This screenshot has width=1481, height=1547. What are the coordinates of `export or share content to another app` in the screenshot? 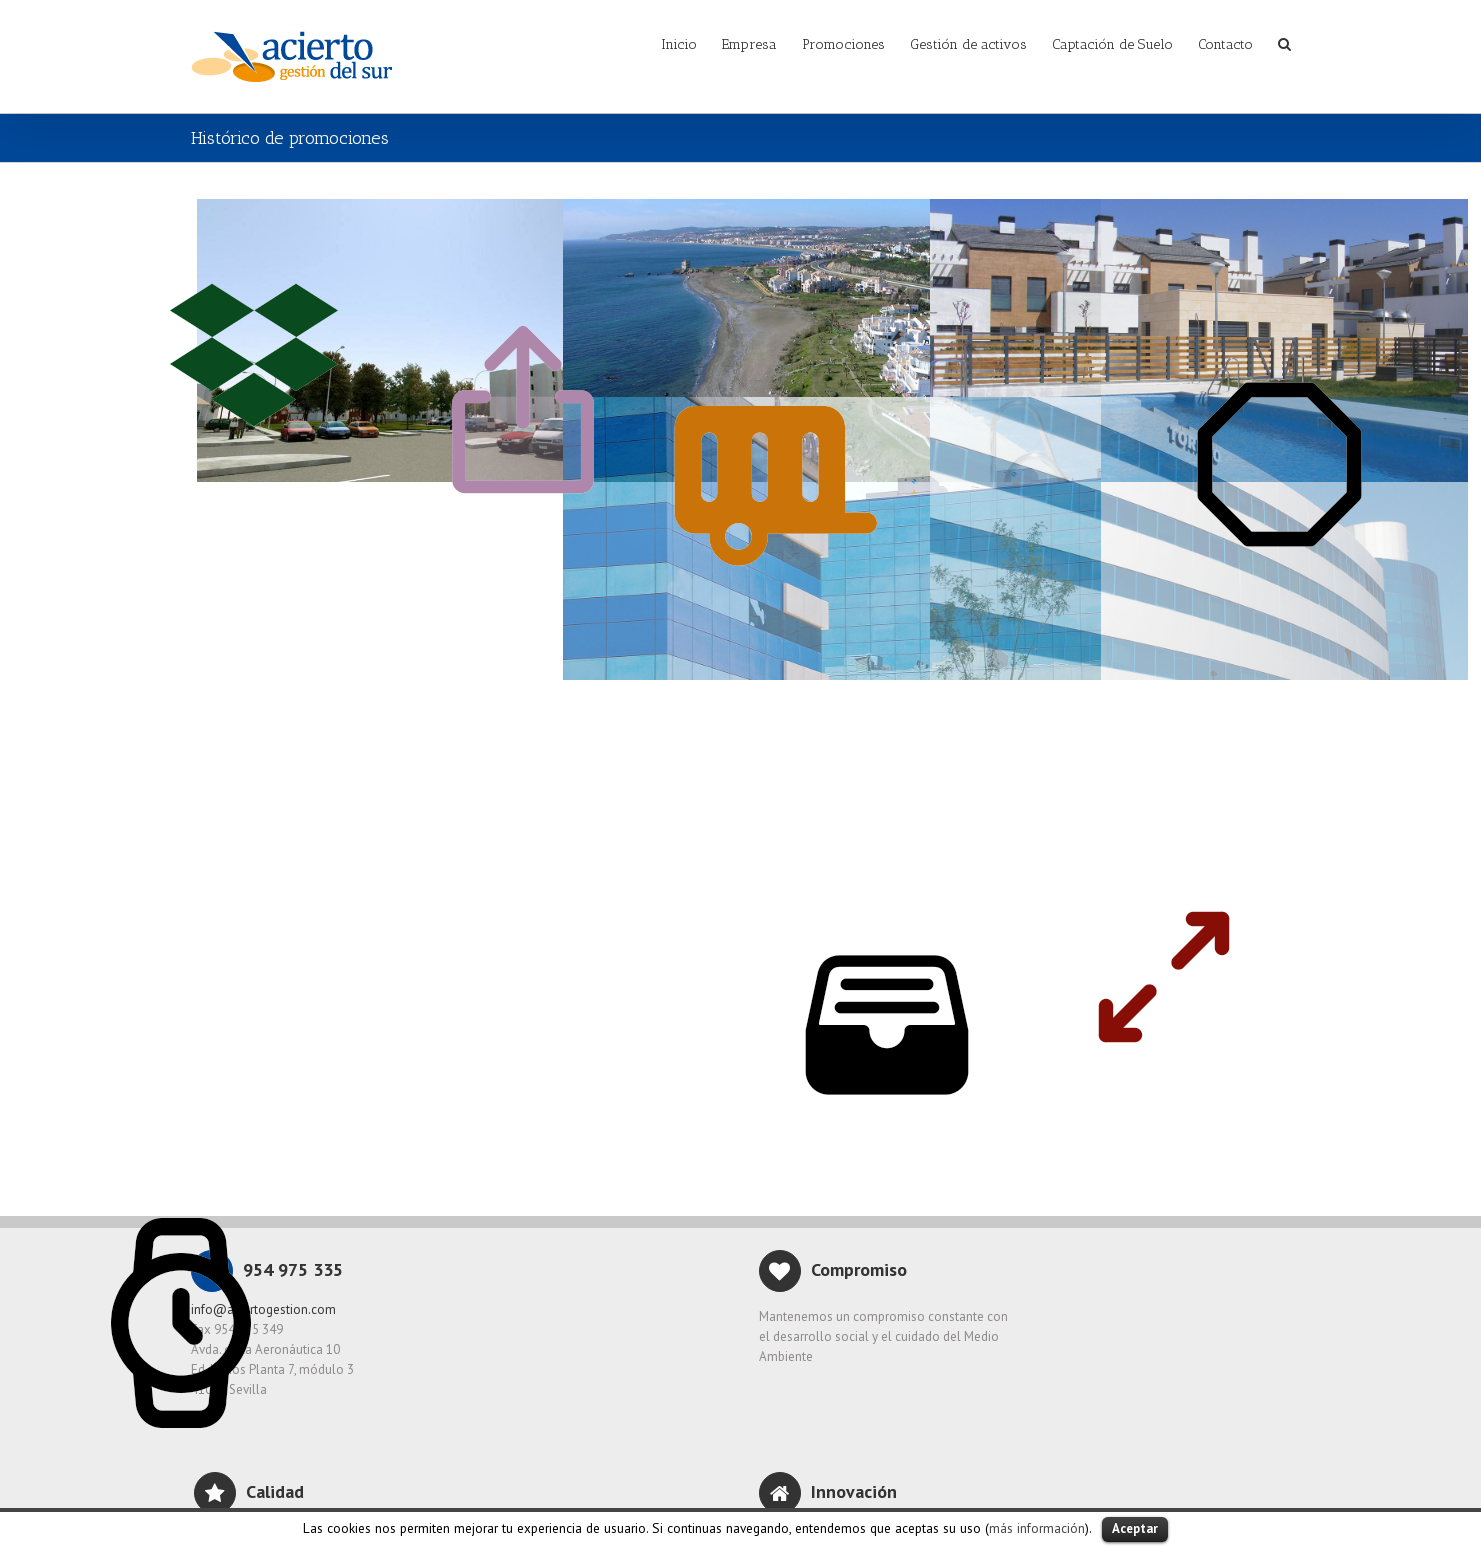 It's located at (523, 416).